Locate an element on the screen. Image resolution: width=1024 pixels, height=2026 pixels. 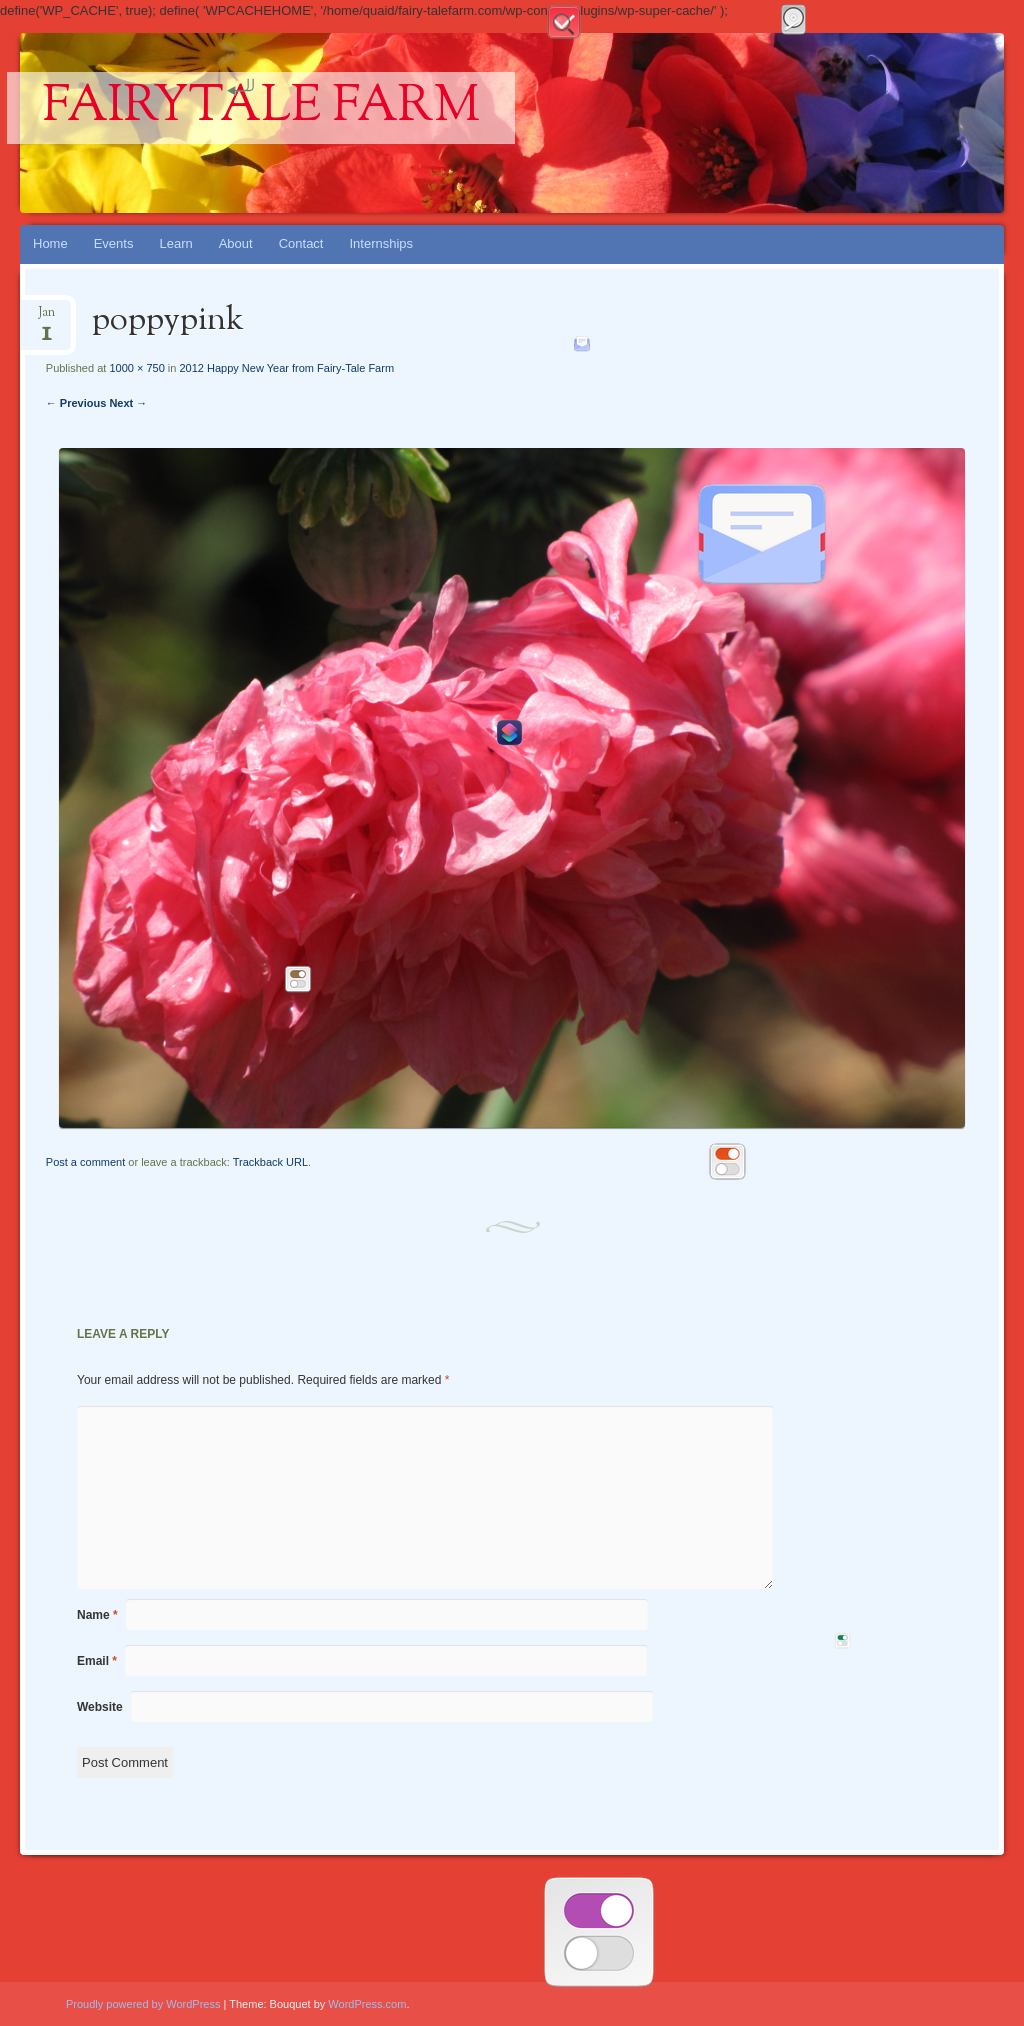
open the Shortcuts app is located at coordinates (509, 732).